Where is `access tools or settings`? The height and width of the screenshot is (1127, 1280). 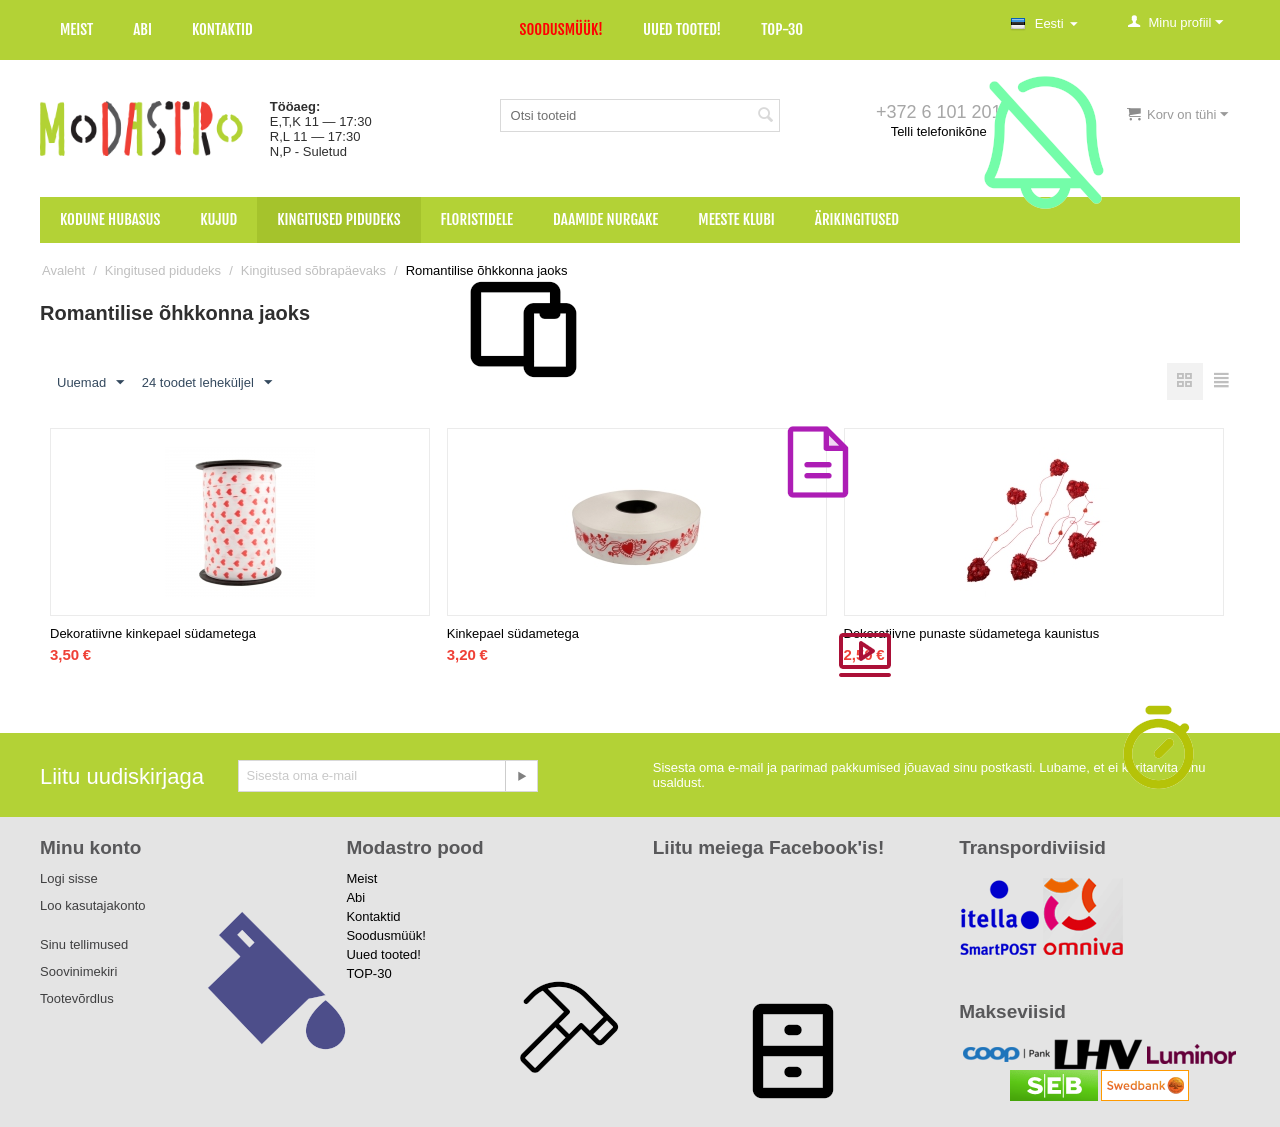 access tools or settings is located at coordinates (564, 1029).